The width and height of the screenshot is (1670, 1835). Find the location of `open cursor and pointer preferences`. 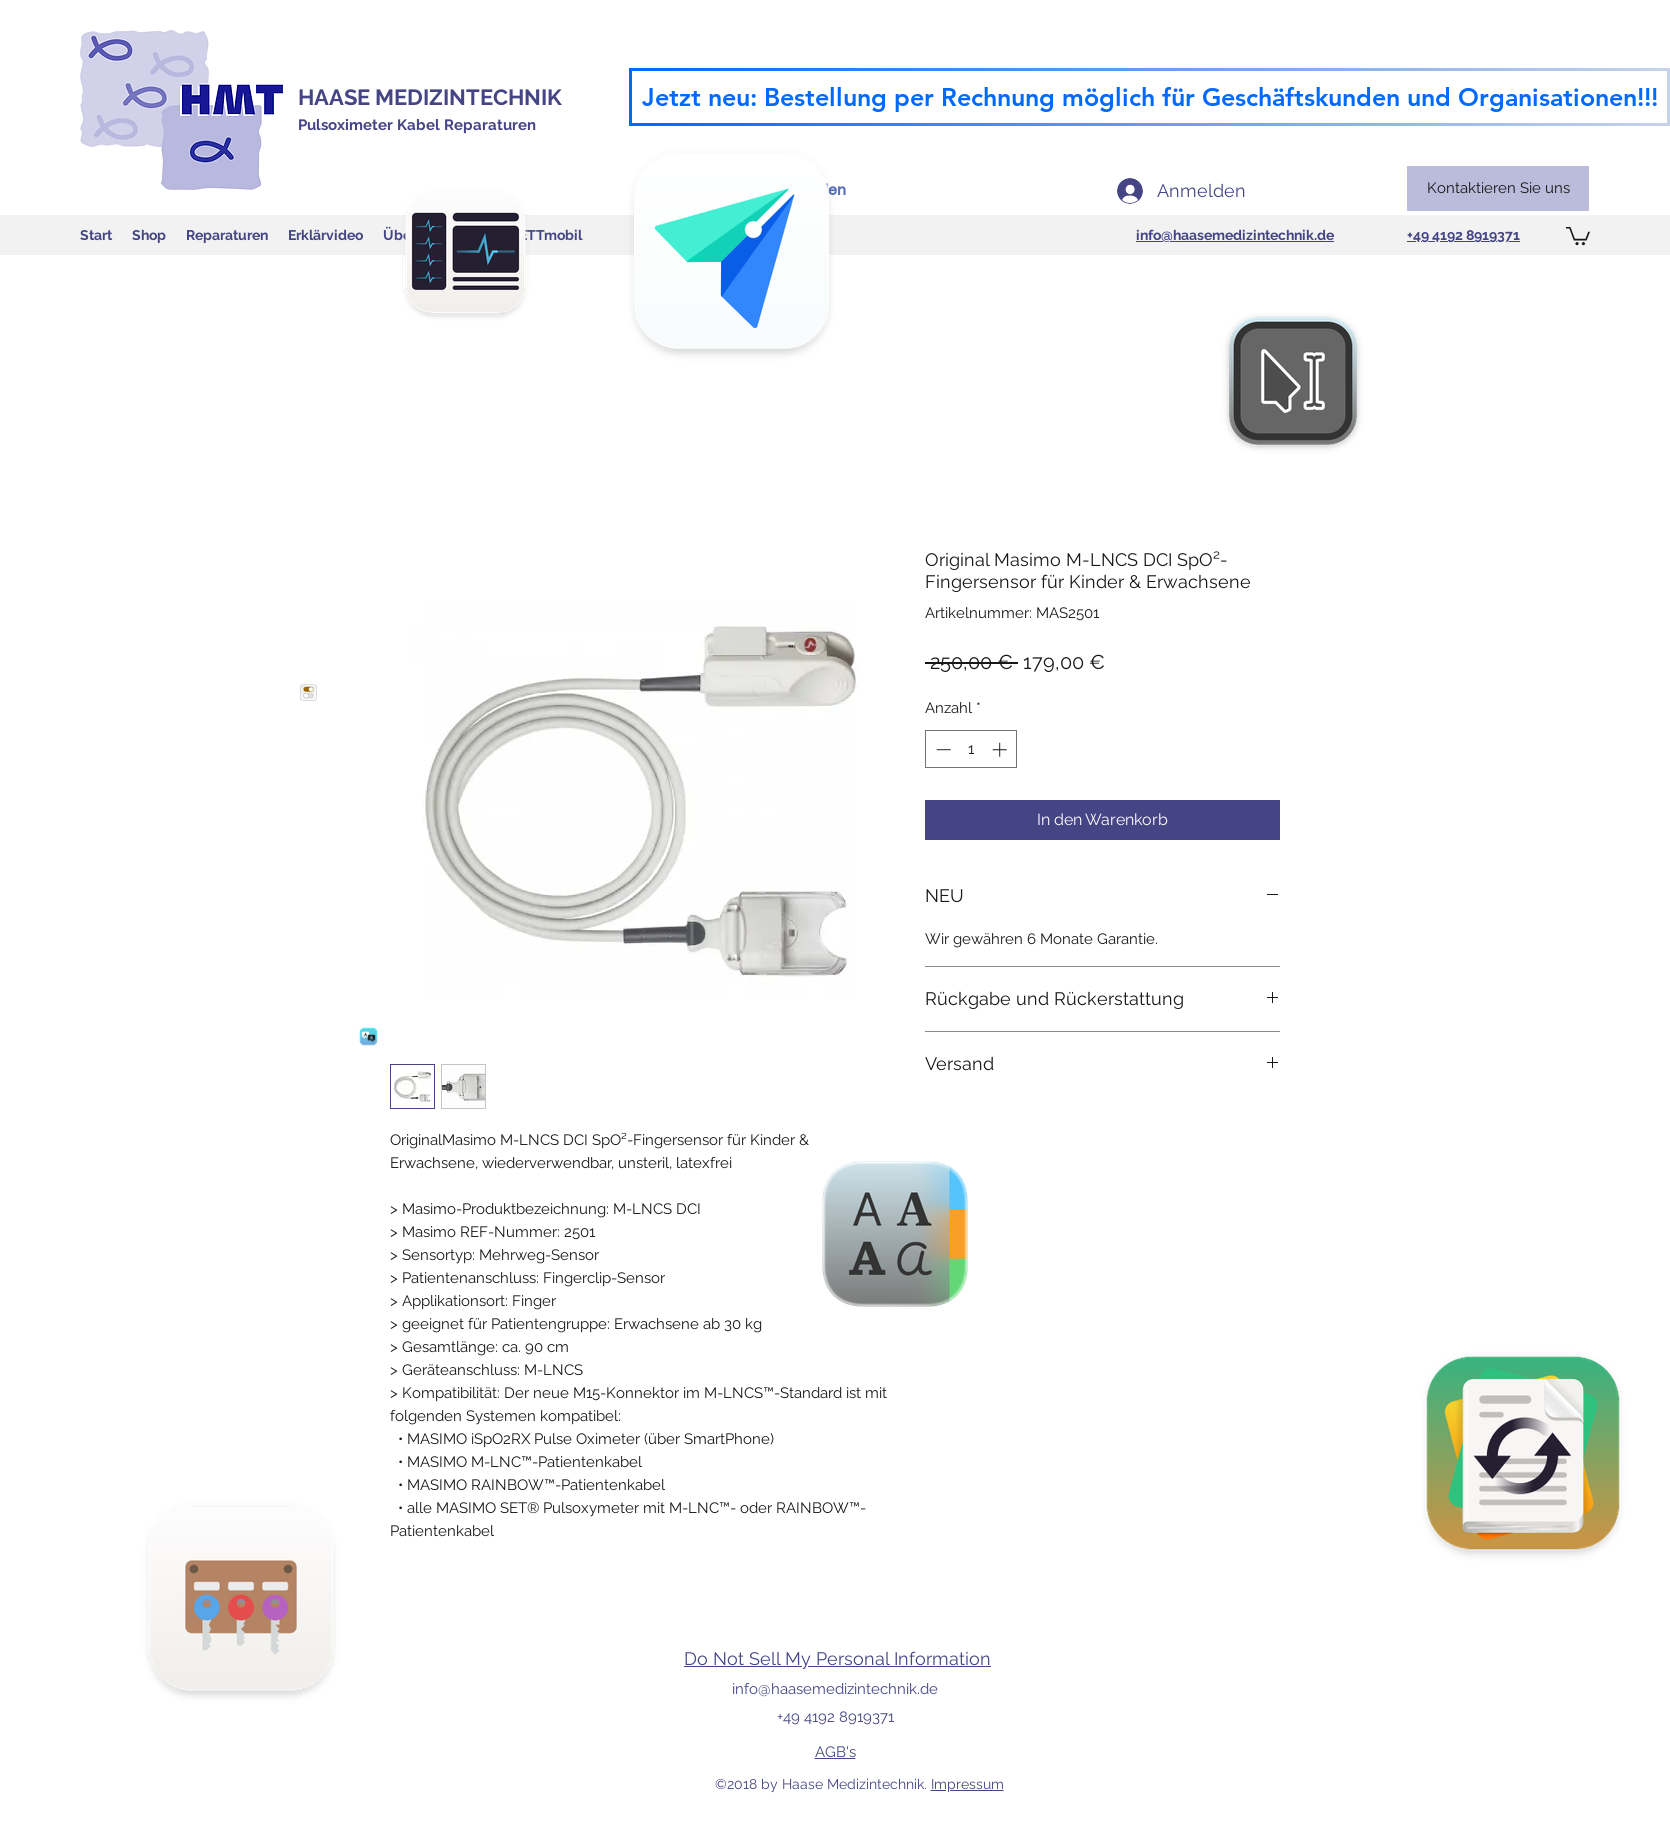

open cursor and pointer preferences is located at coordinates (1293, 381).